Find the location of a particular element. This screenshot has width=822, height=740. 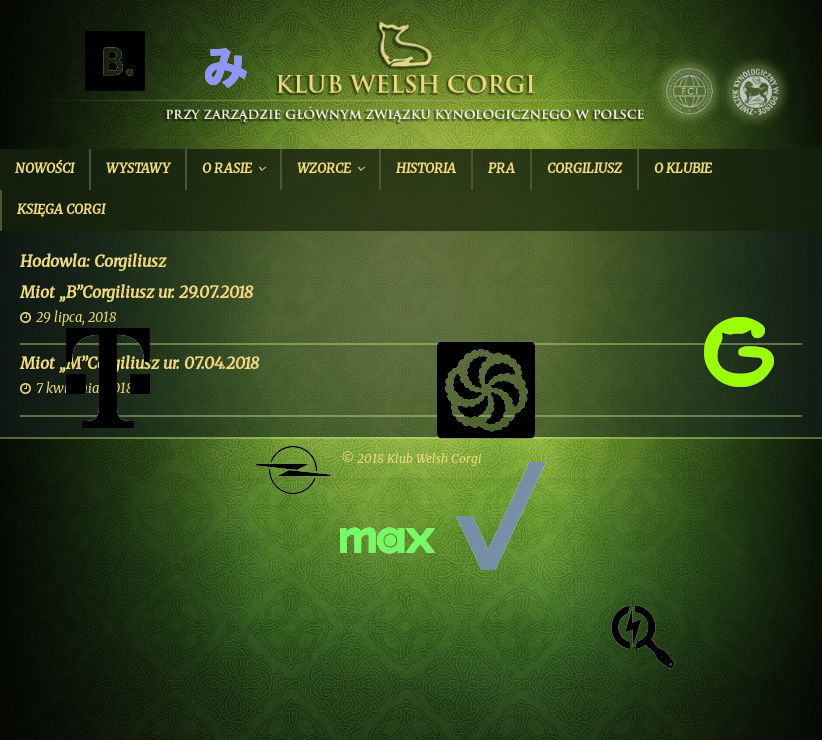

open the Booking.com app is located at coordinates (115, 61).